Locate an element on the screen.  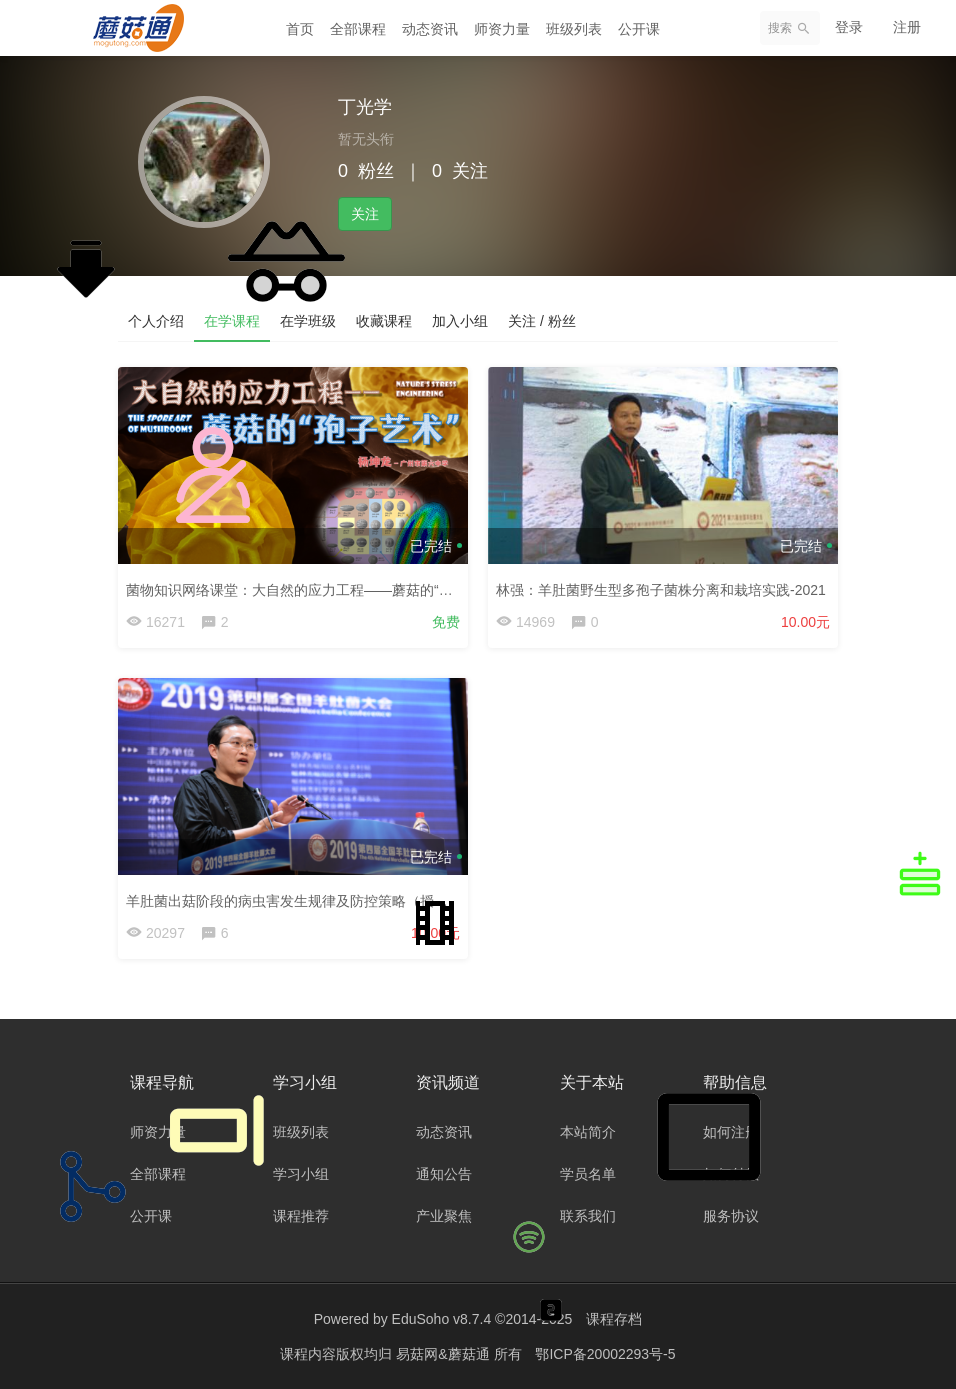
browse local movie theaters is located at coordinates (435, 923).